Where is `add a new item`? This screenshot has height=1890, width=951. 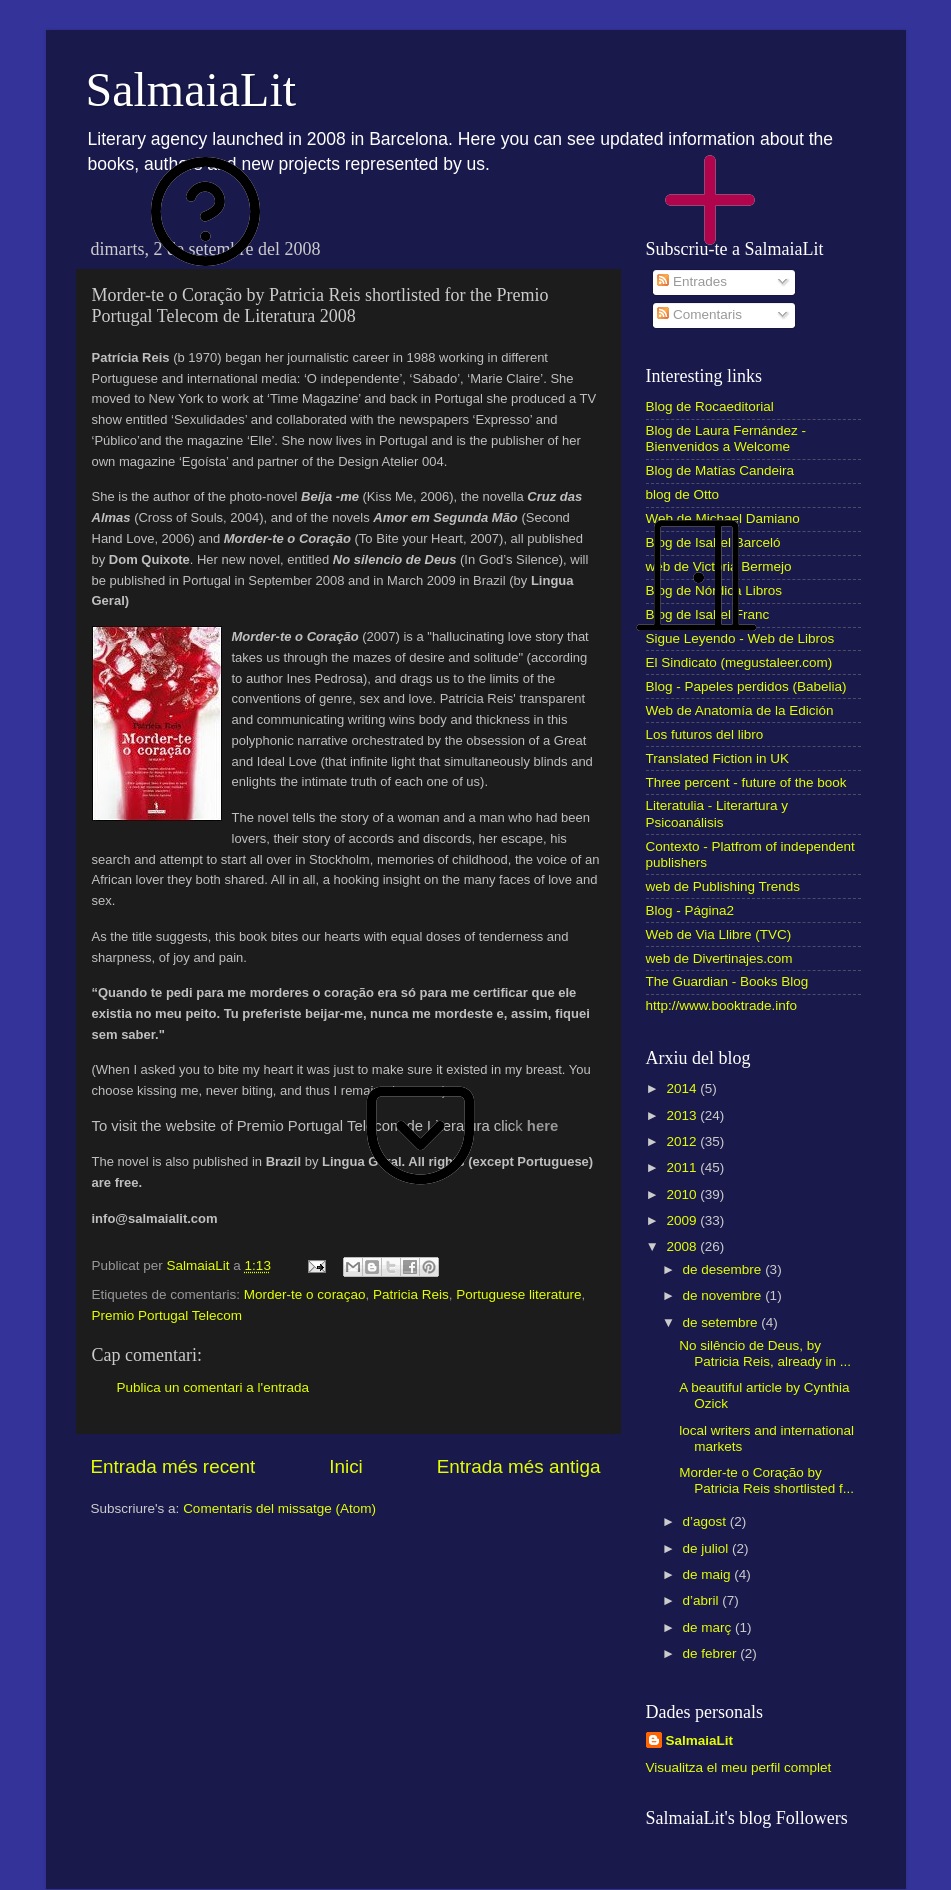 add a new item is located at coordinates (710, 200).